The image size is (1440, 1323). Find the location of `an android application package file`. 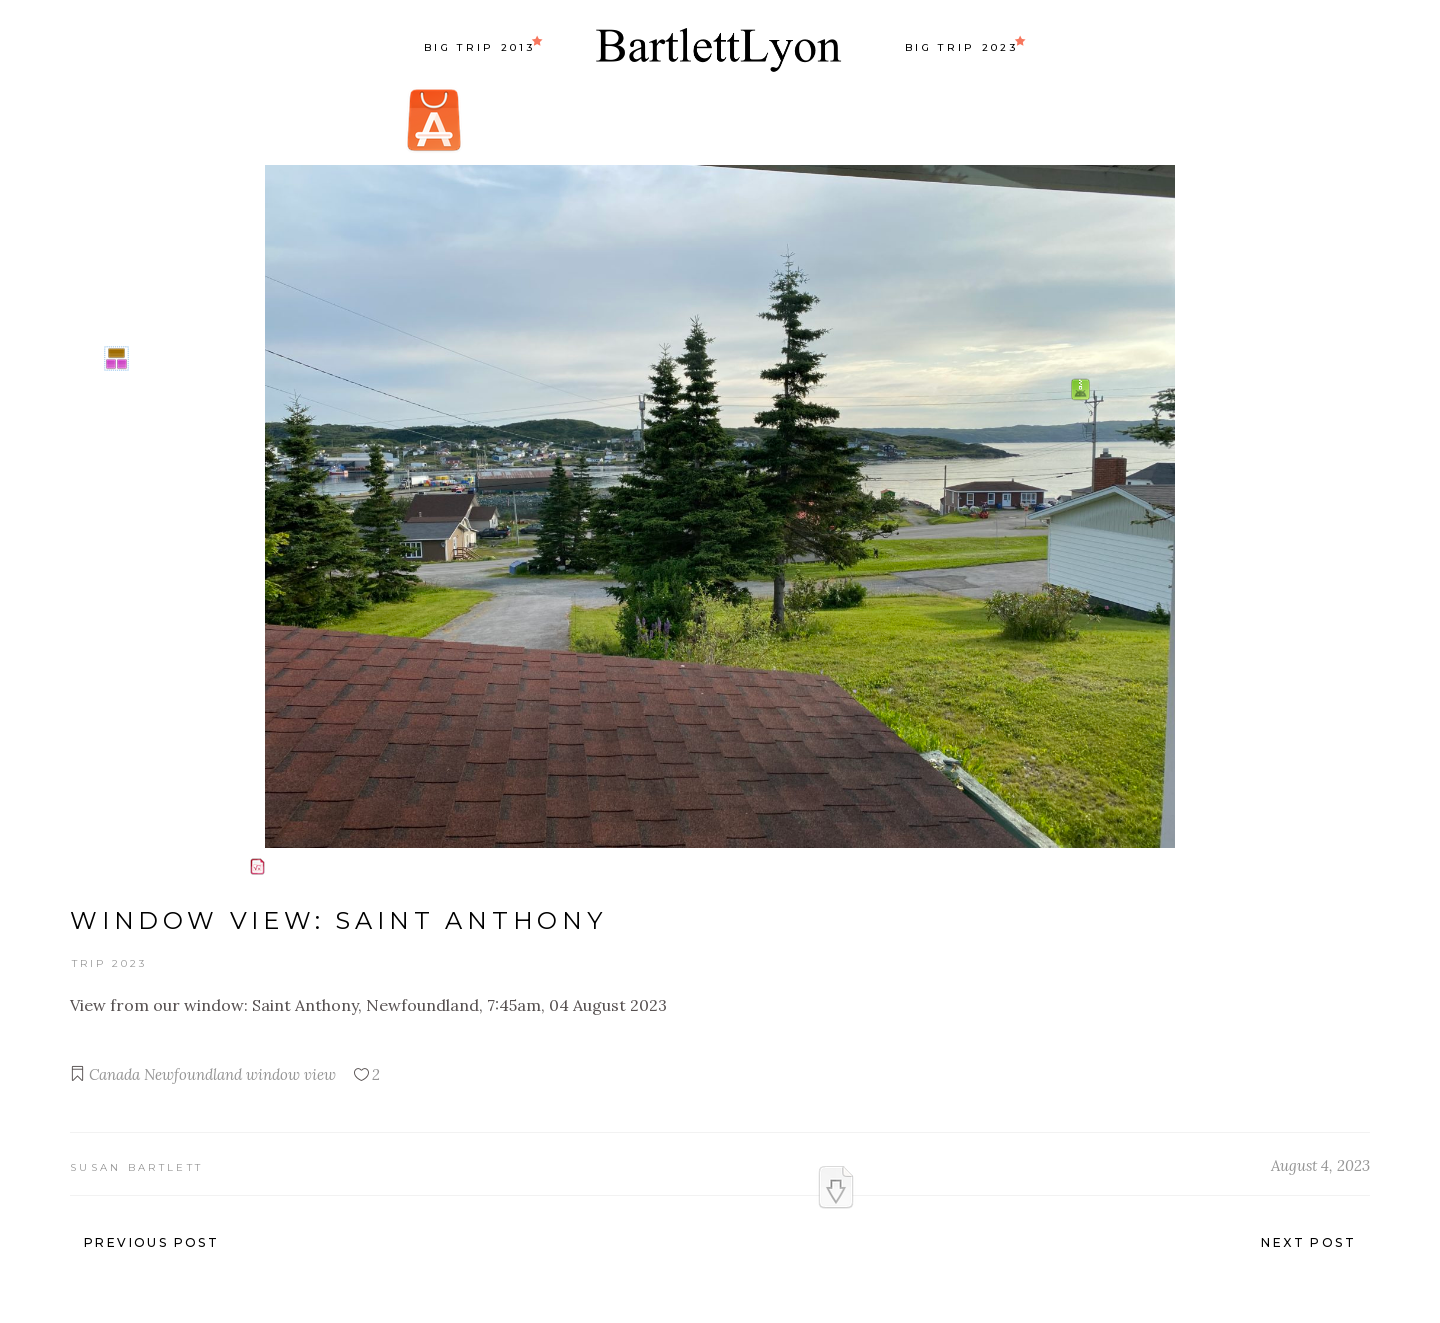

an android application package file is located at coordinates (1080, 389).